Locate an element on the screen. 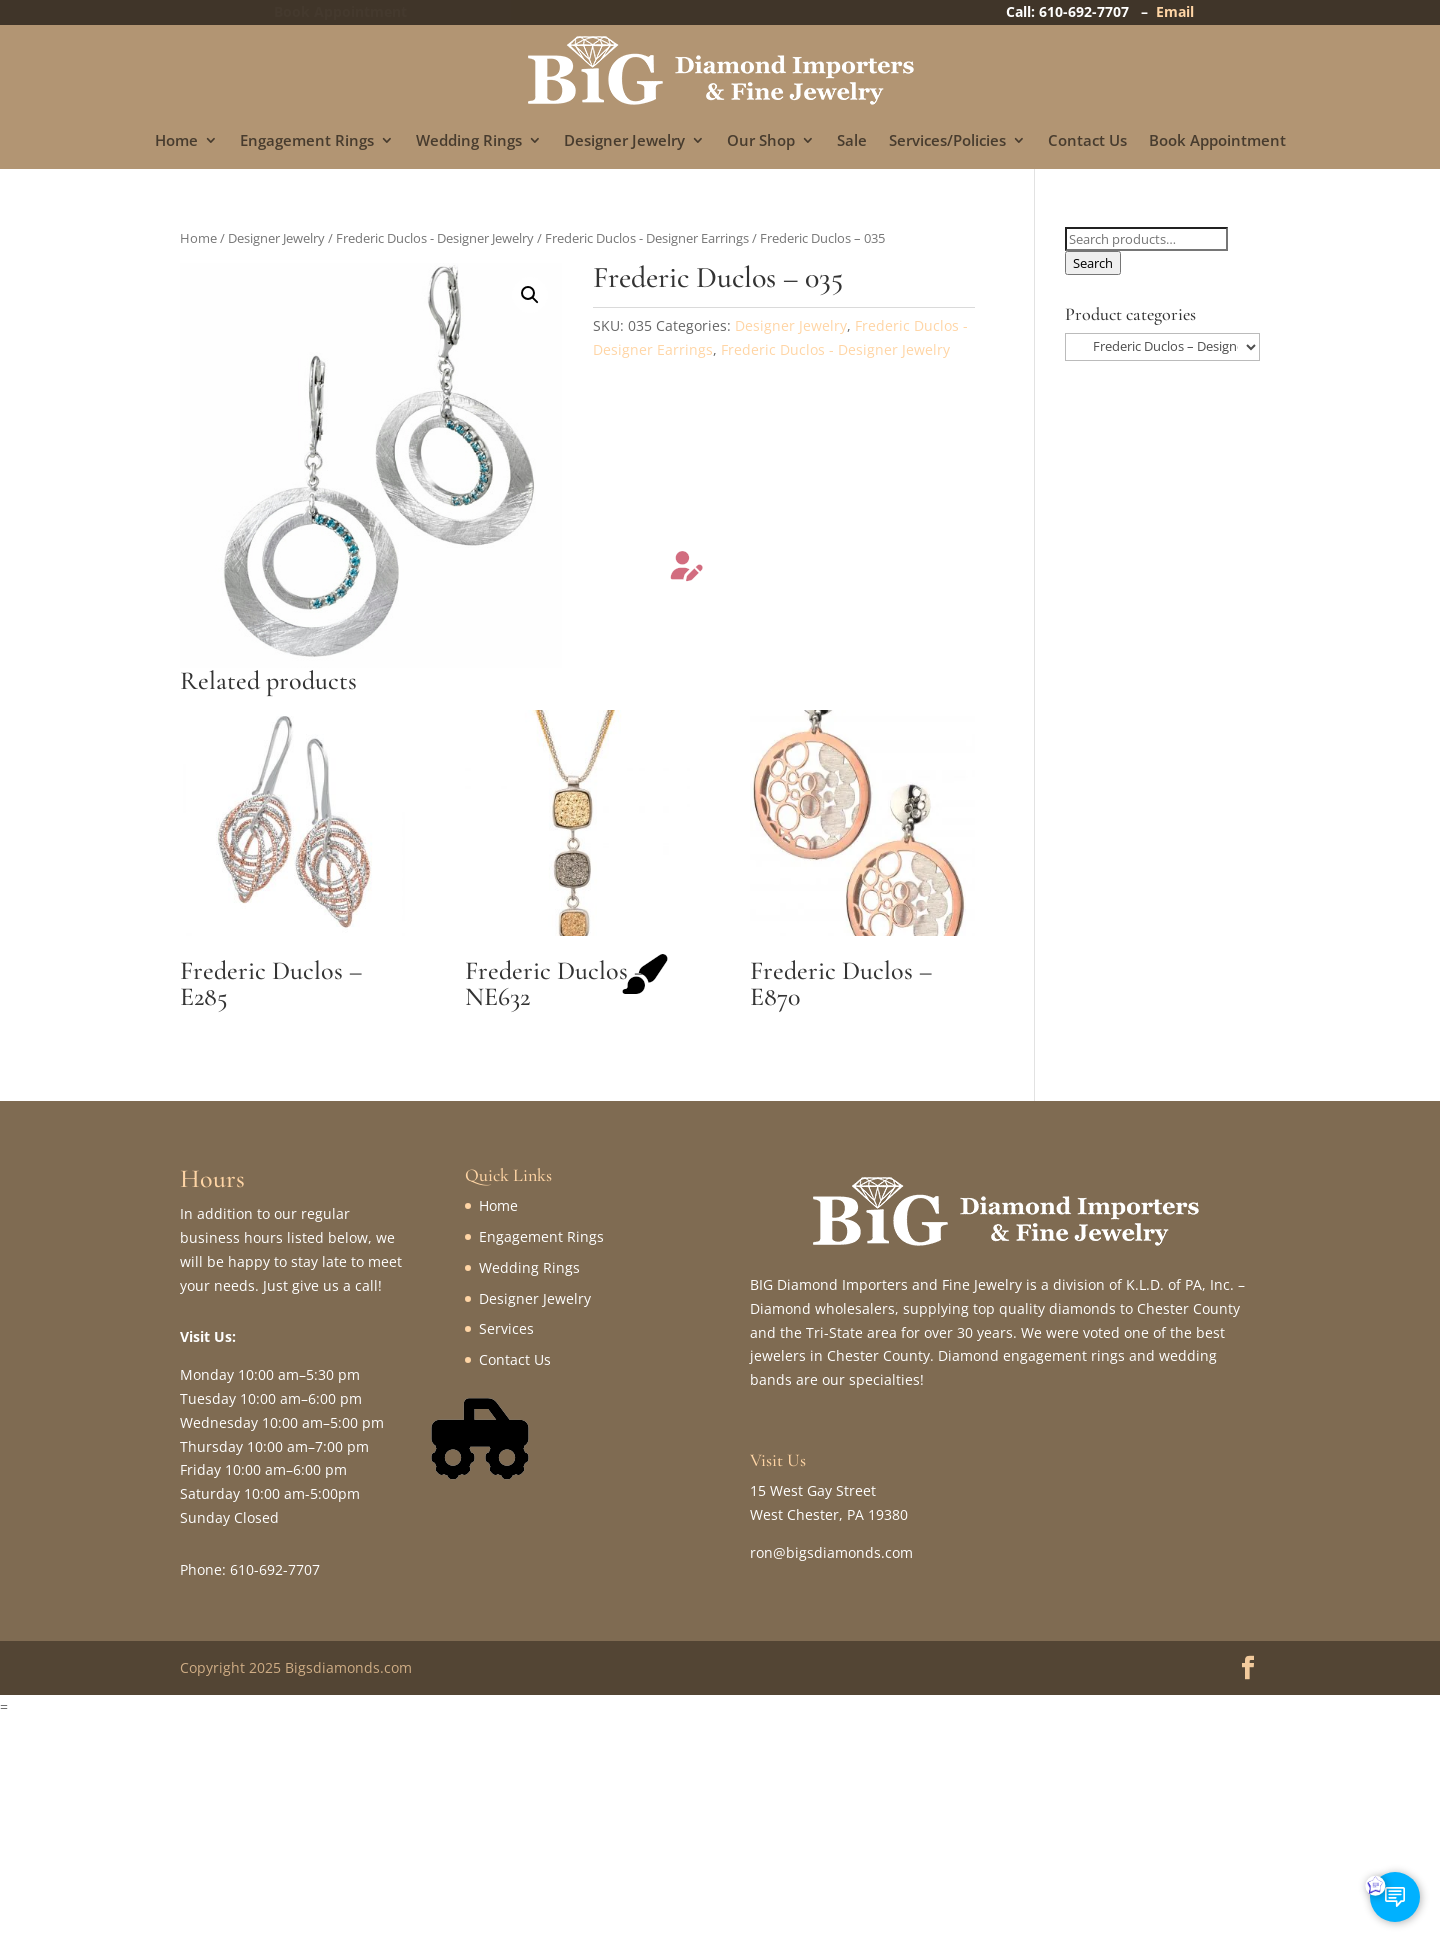 This screenshot has height=1942, width=1440. monster truck or off-road vehicle category is located at coordinates (480, 1436).